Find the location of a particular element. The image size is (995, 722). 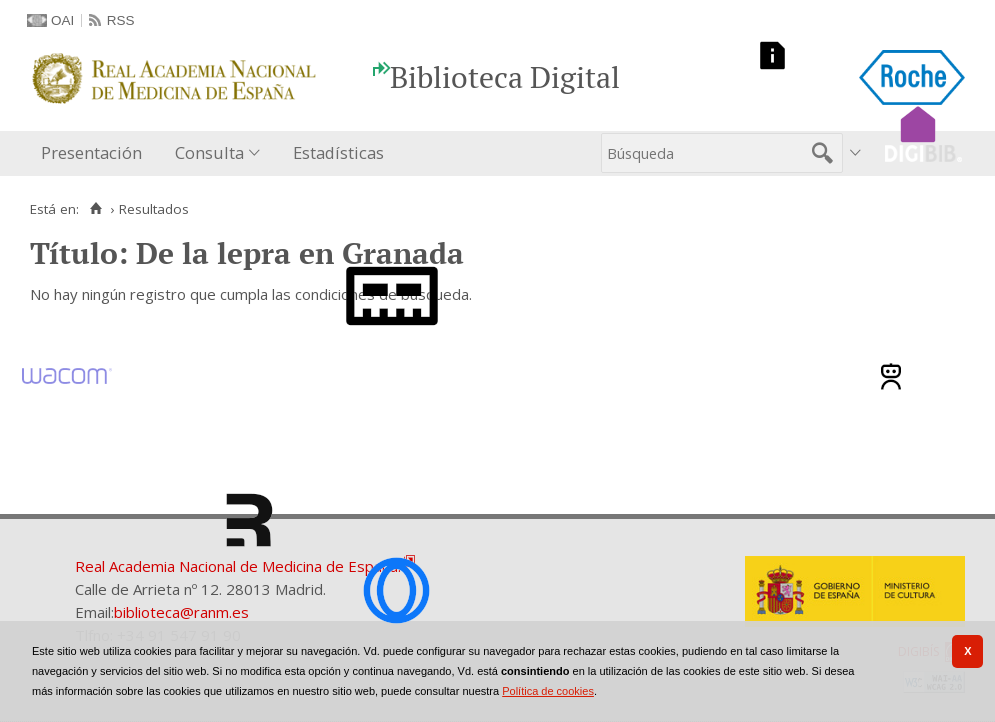

access AI assistant or chatbot feature is located at coordinates (891, 377).